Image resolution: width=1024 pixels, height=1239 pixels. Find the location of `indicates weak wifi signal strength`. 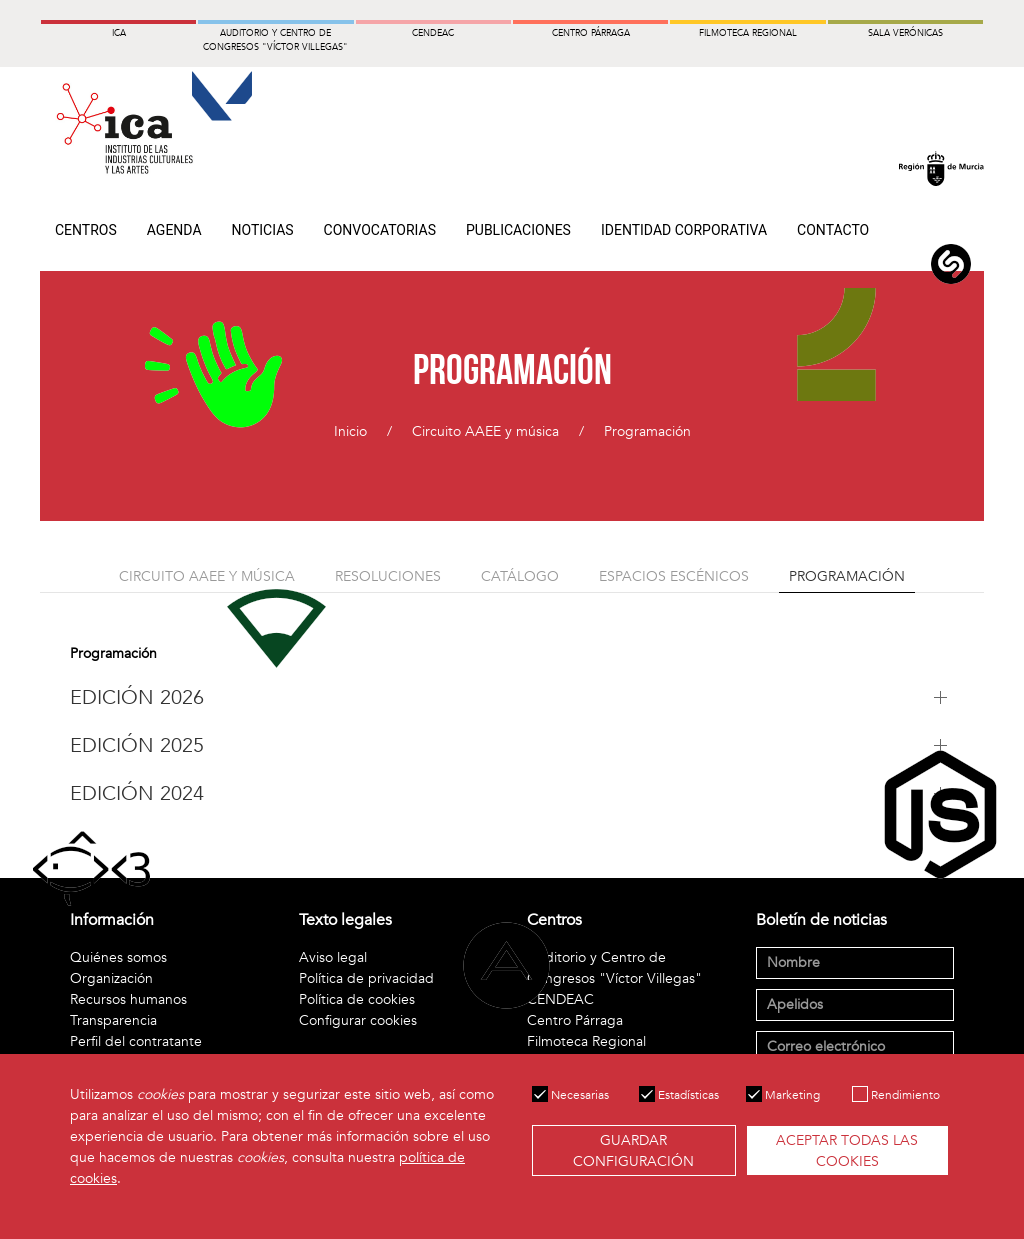

indicates weak wifi signal strength is located at coordinates (276, 628).